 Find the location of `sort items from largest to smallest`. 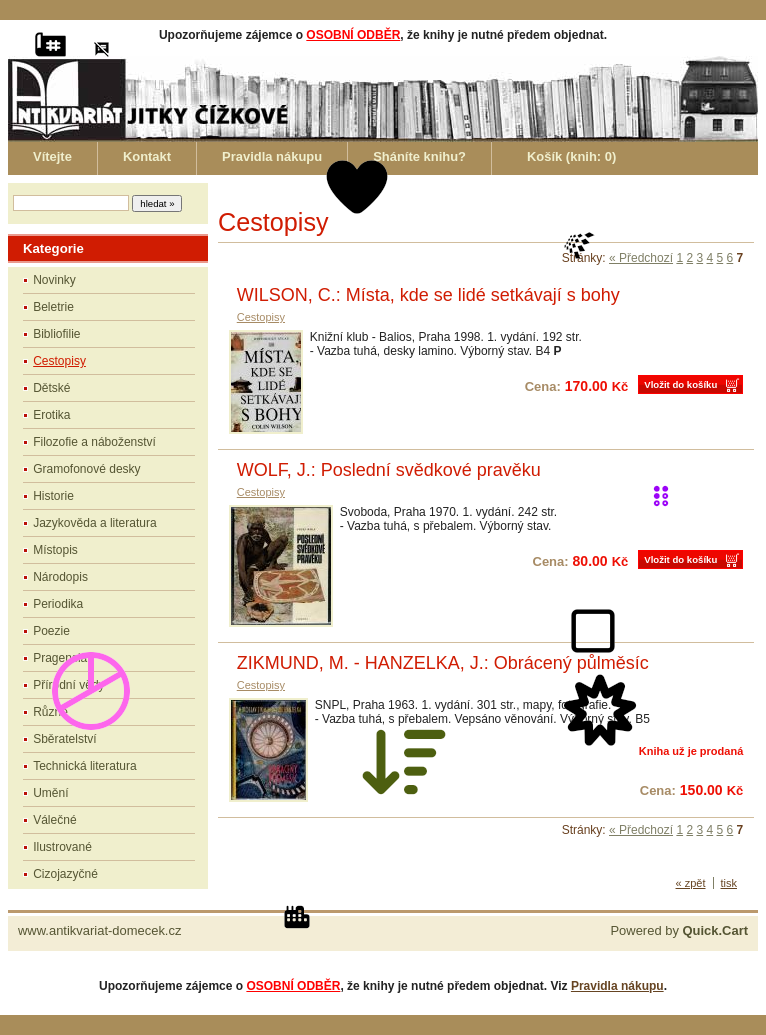

sort items from largest to smallest is located at coordinates (404, 762).